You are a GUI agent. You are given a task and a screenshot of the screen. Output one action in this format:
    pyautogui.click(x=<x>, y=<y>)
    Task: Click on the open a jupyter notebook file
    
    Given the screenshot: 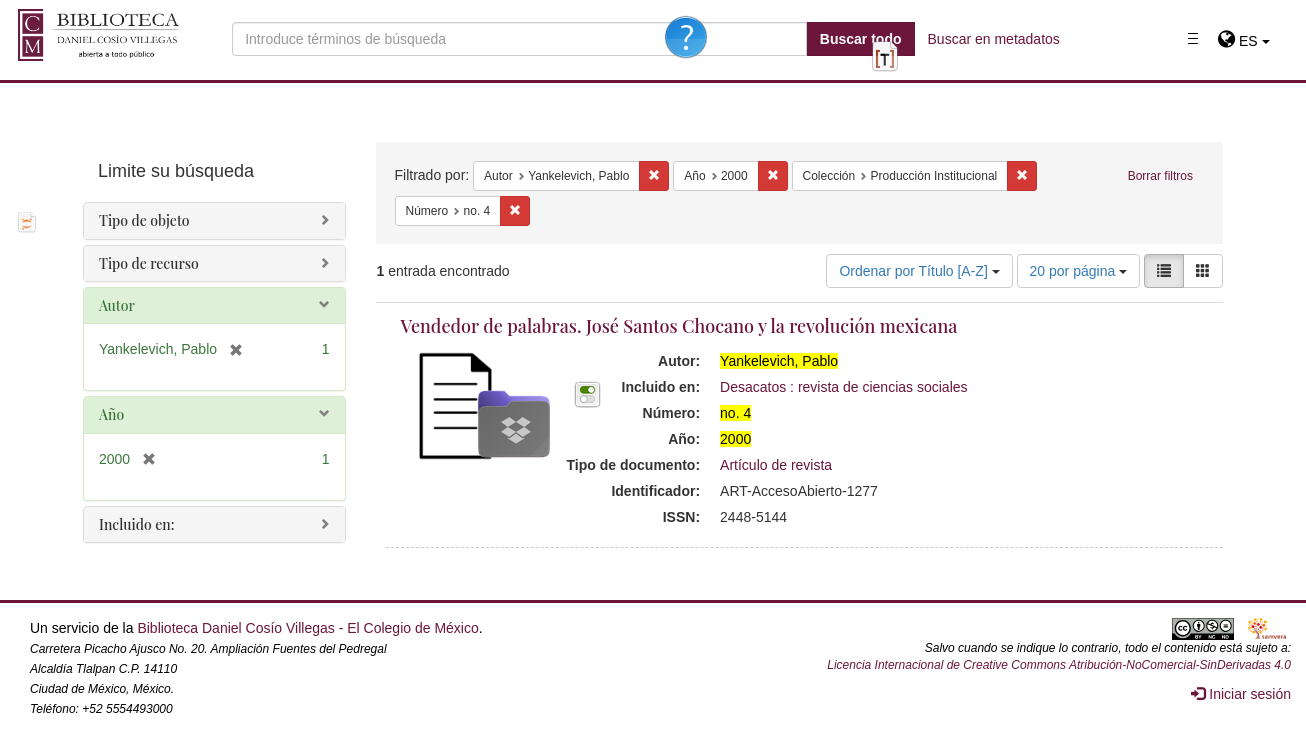 What is the action you would take?
    pyautogui.click(x=27, y=222)
    